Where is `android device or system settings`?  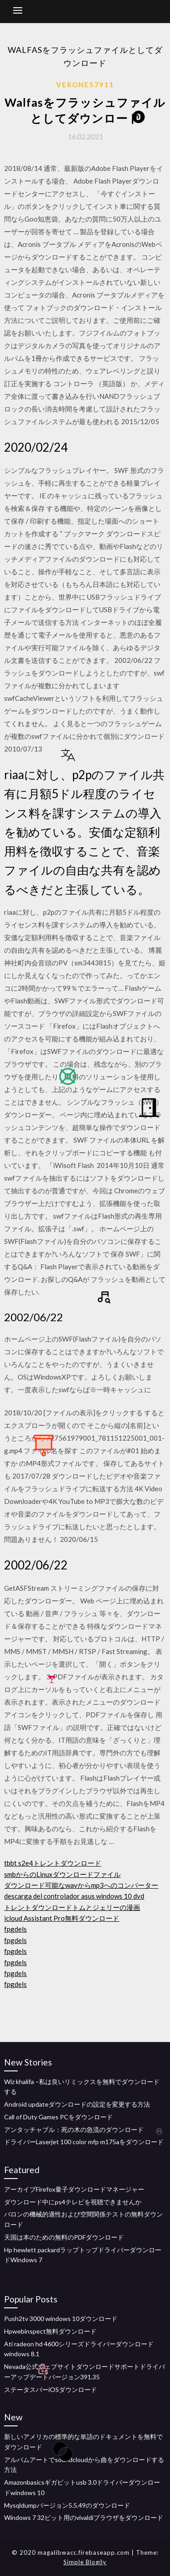
android device or system settings is located at coordinates (159, 2132).